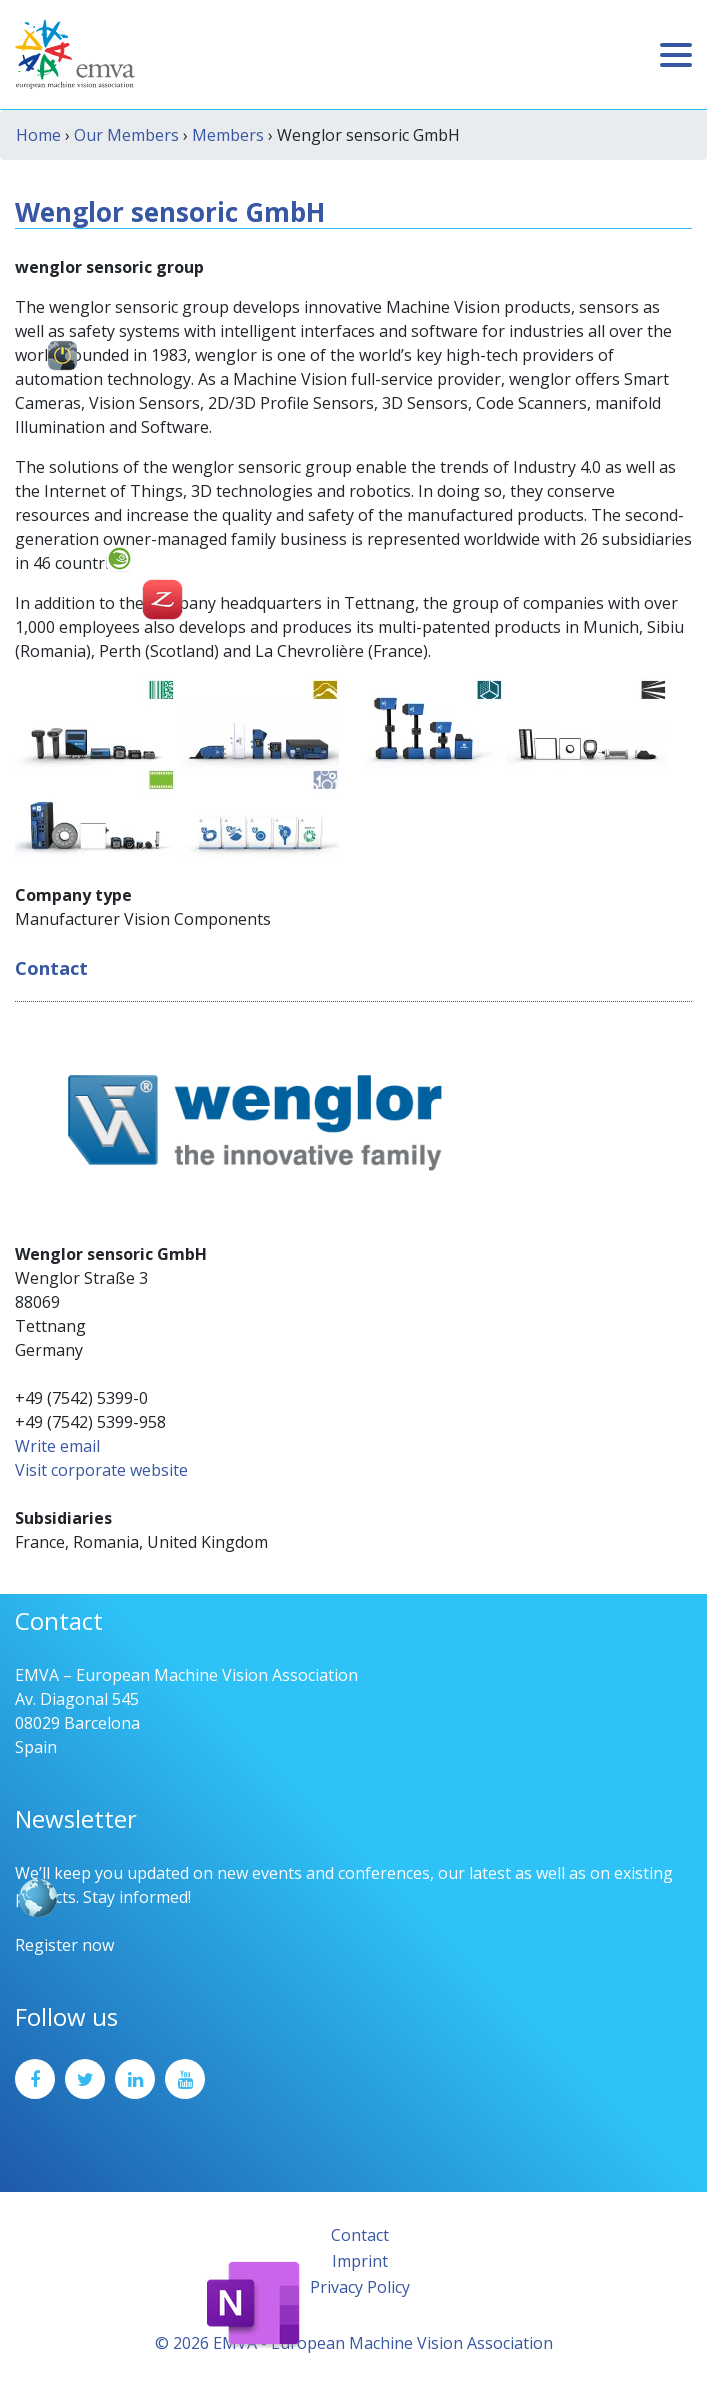 Image resolution: width=707 pixels, height=2384 pixels. I want to click on configure wake-on-lan network settings, so click(62, 355).